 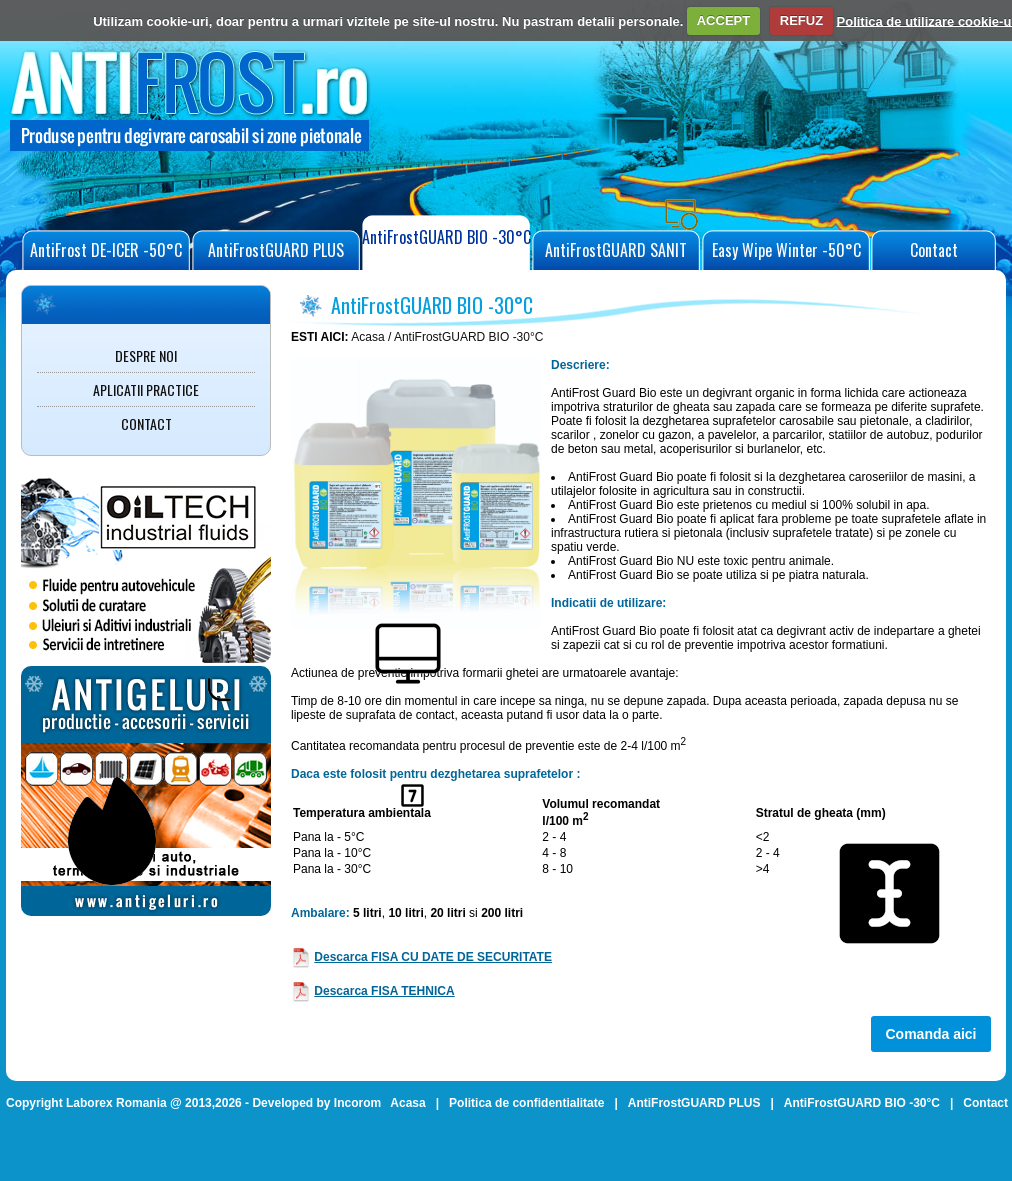 What do you see at coordinates (112, 833) in the screenshot?
I see `indicates trending or hot content` at bounding box center [112, 833].